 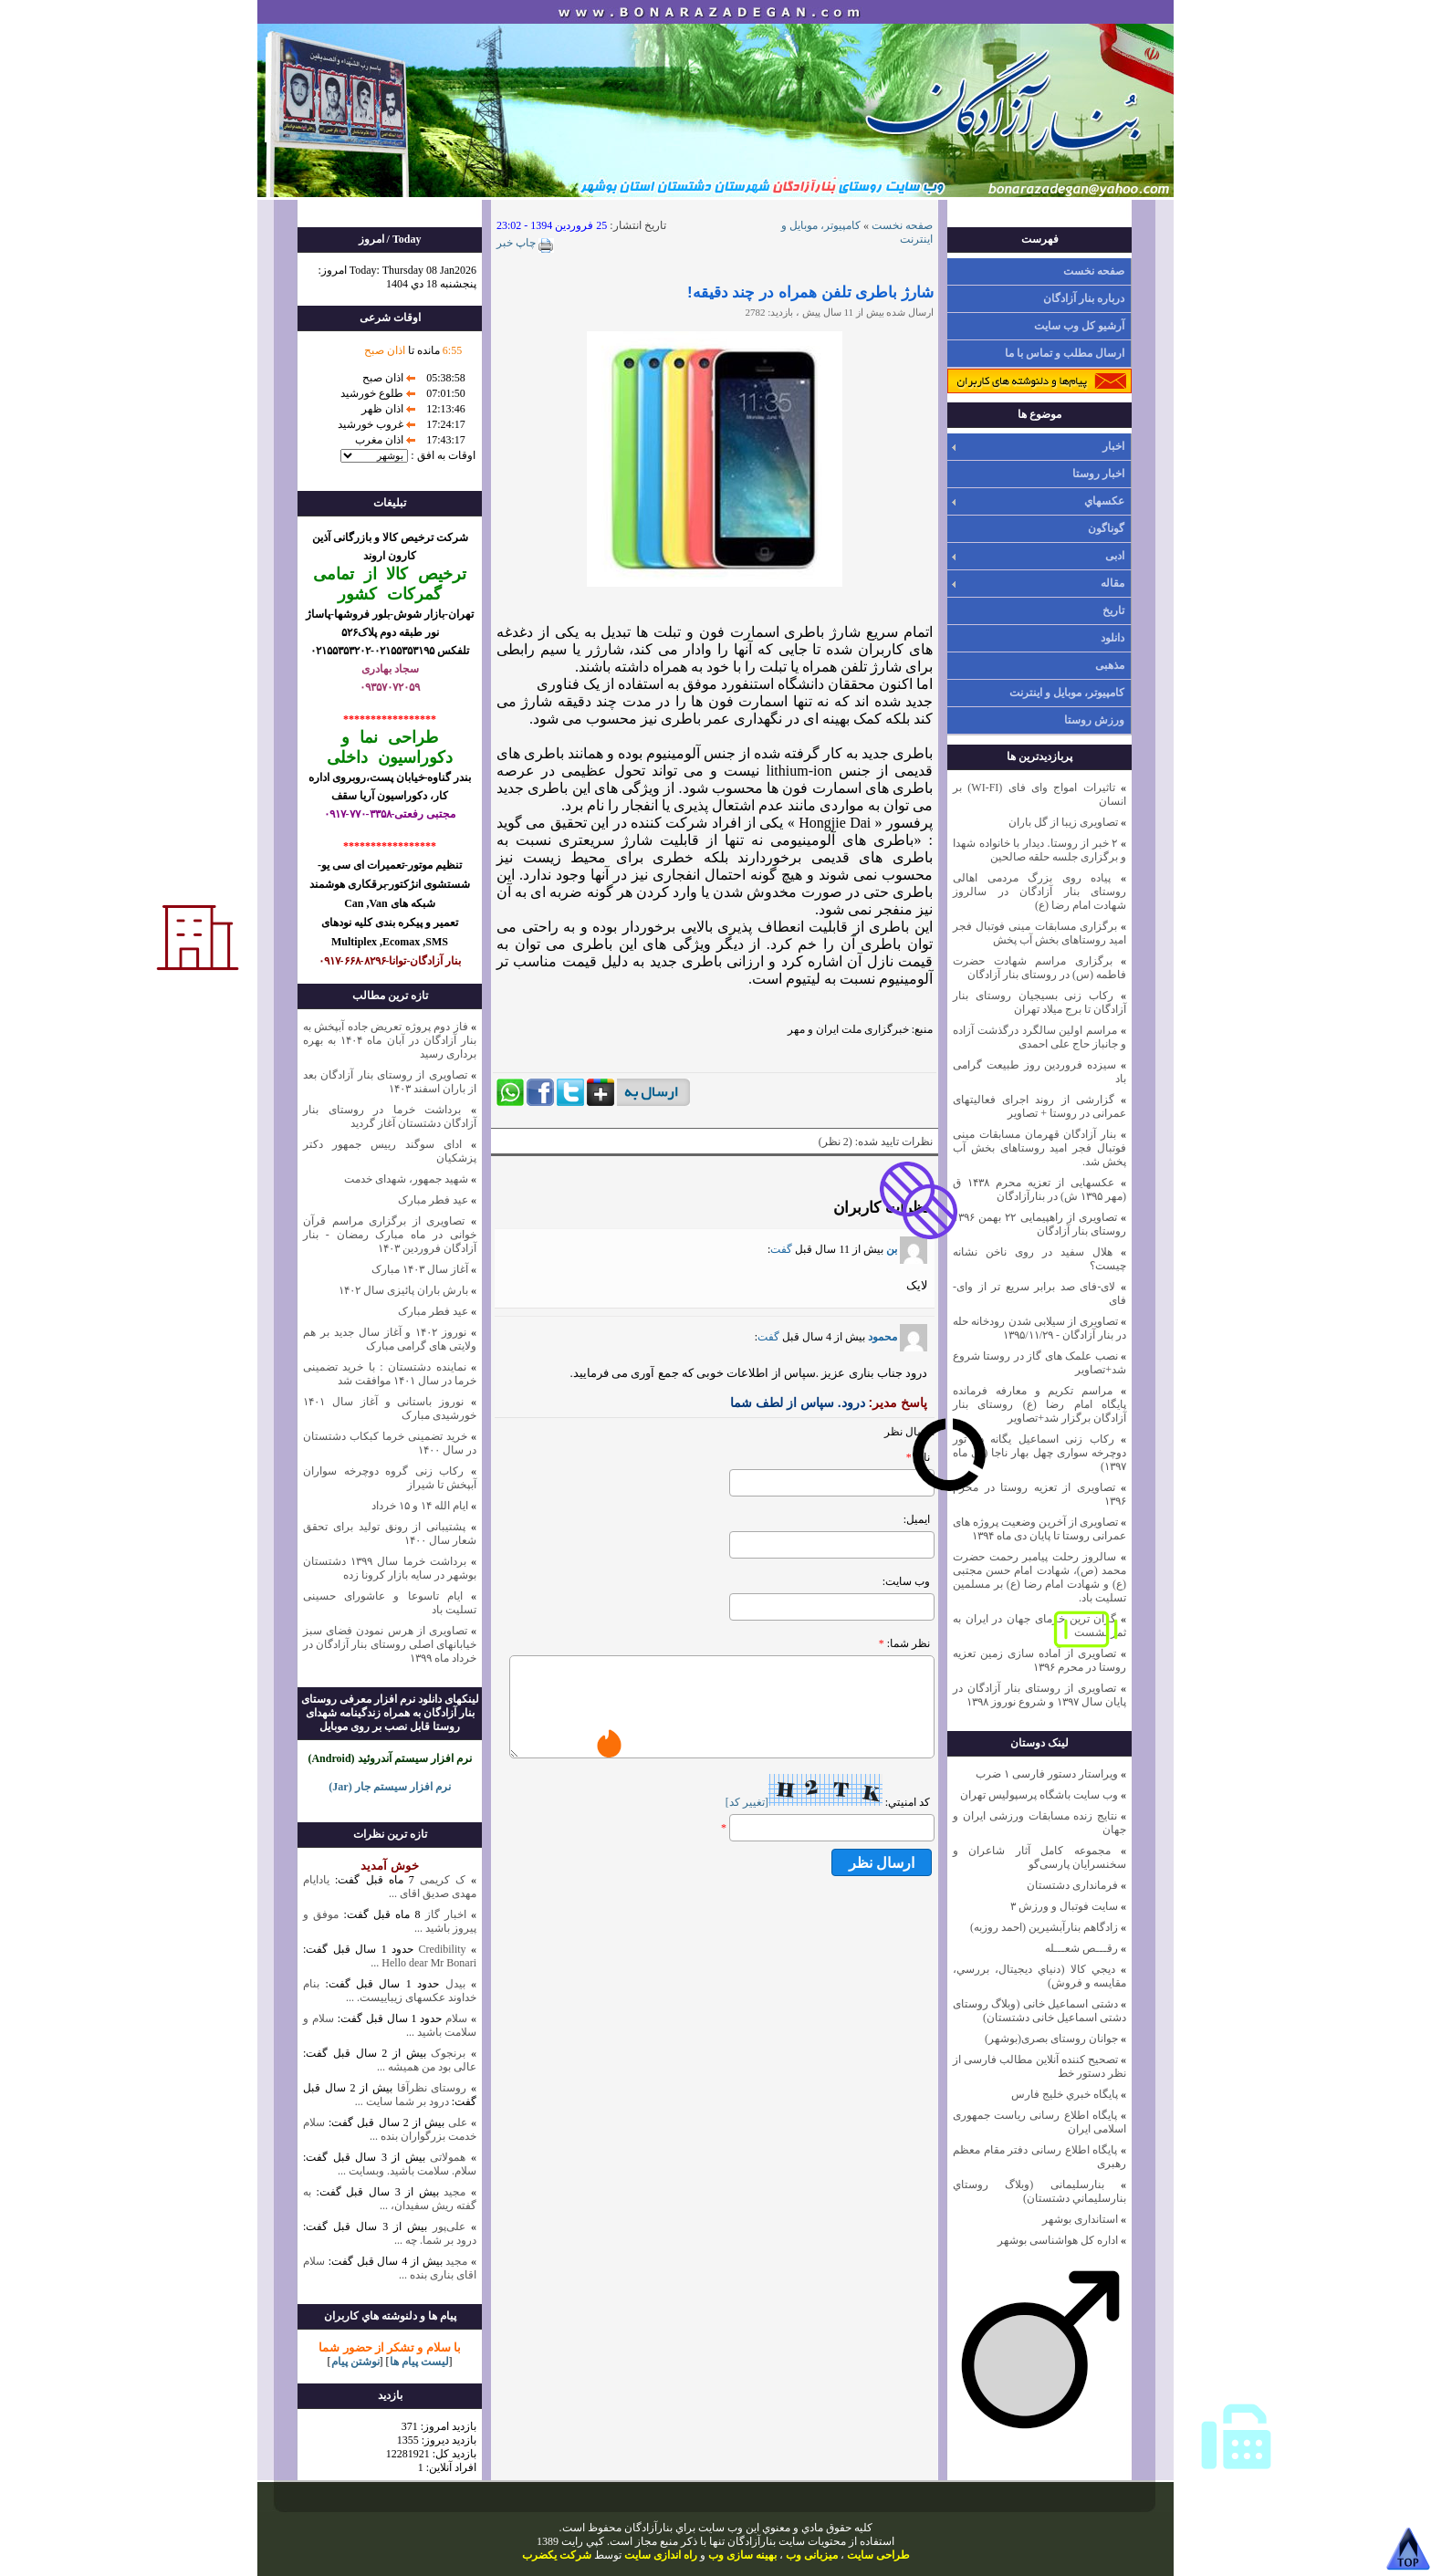 I want to click on indicates low battery level, so click(x=1084, y=1629).